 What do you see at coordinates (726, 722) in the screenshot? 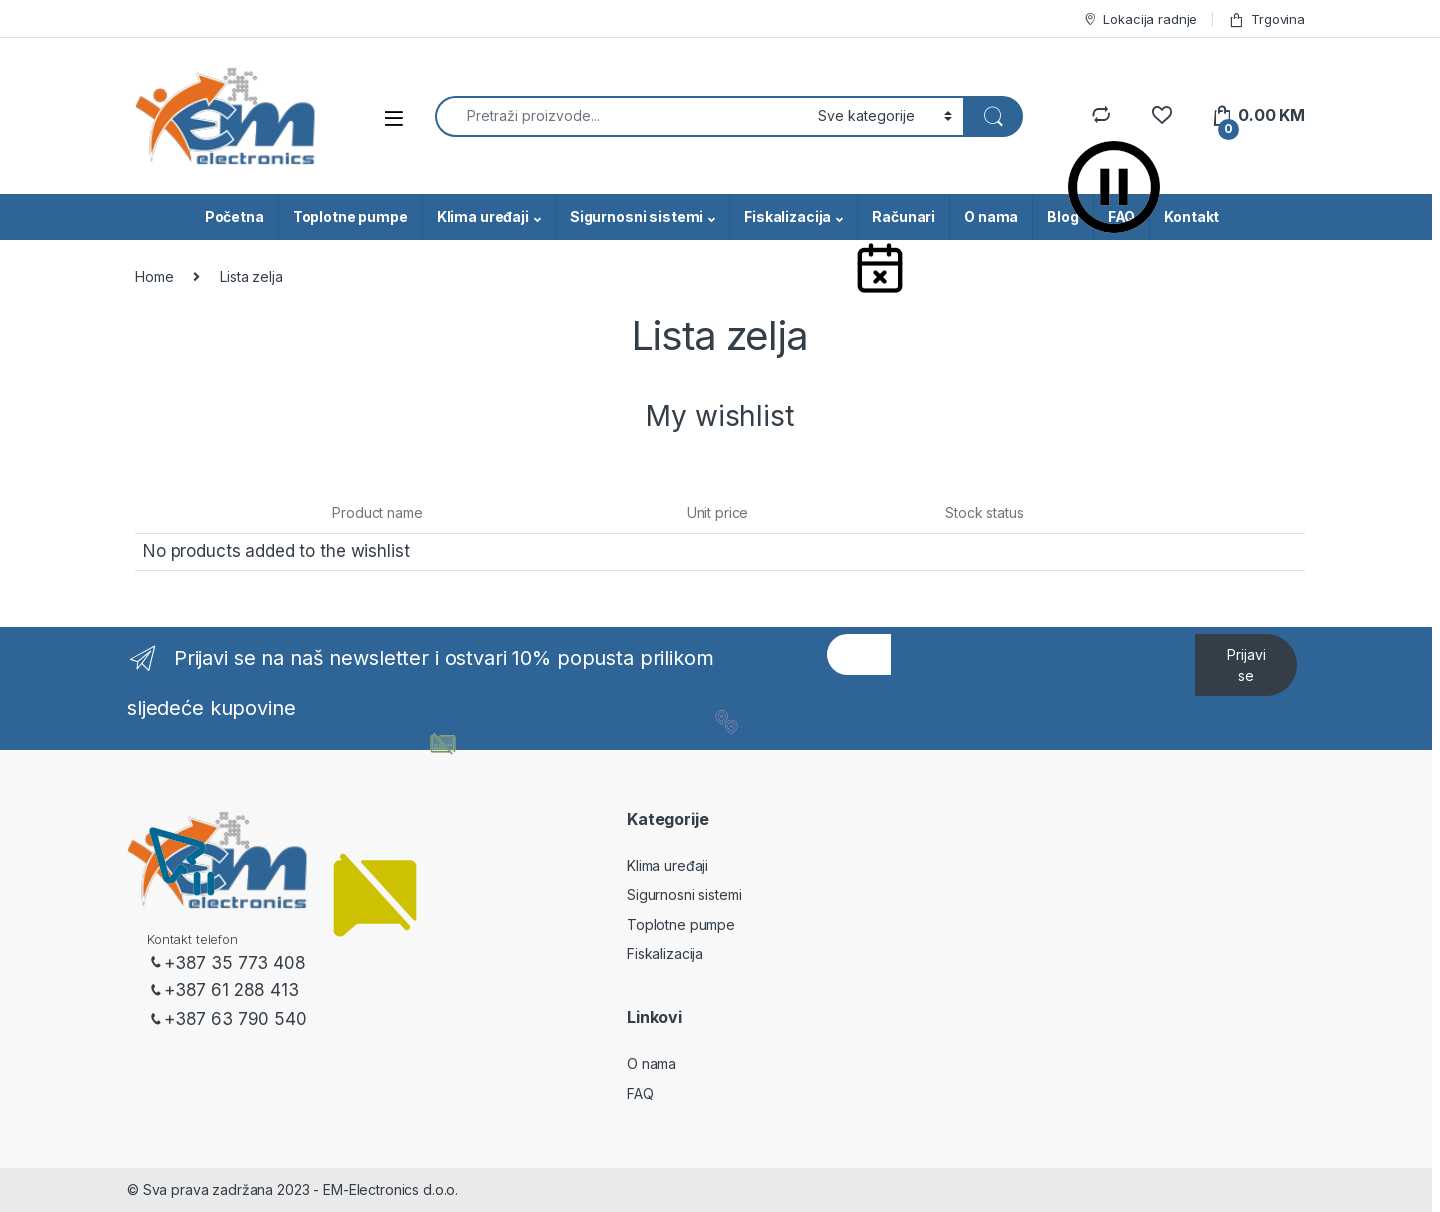
I see `view multiple saved locations` at bounding box center [726, 722].